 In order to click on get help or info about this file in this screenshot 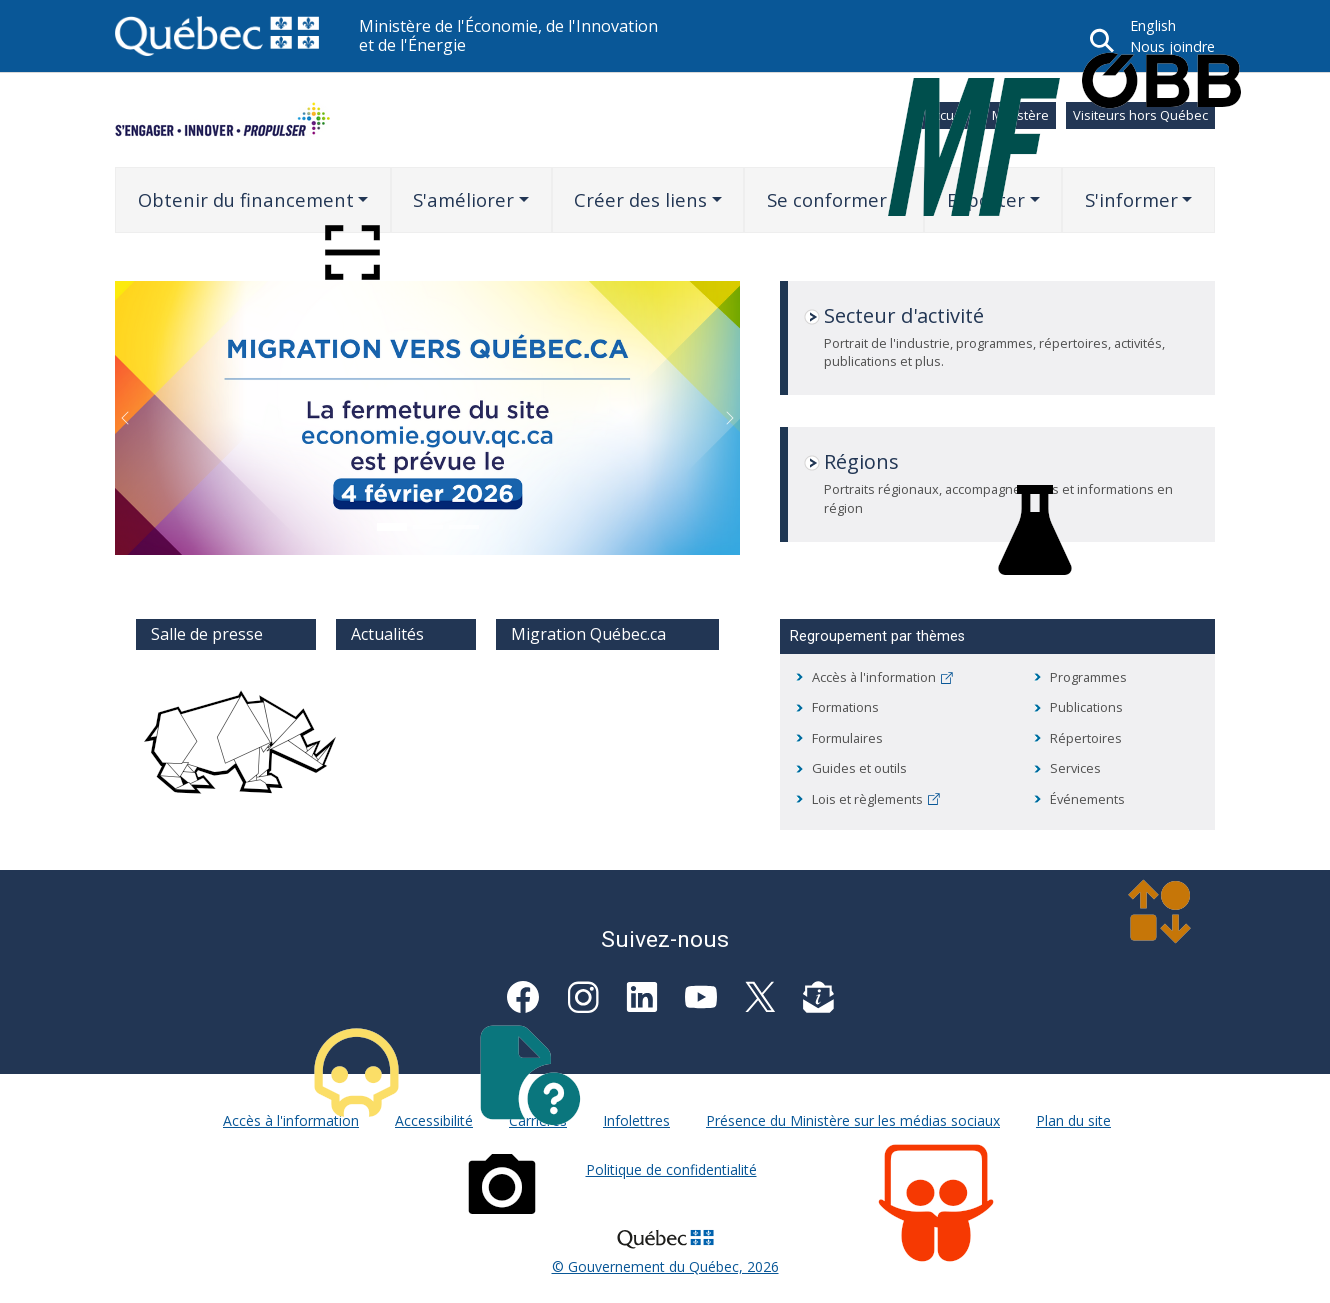, I will do `click(527, 1072)`.